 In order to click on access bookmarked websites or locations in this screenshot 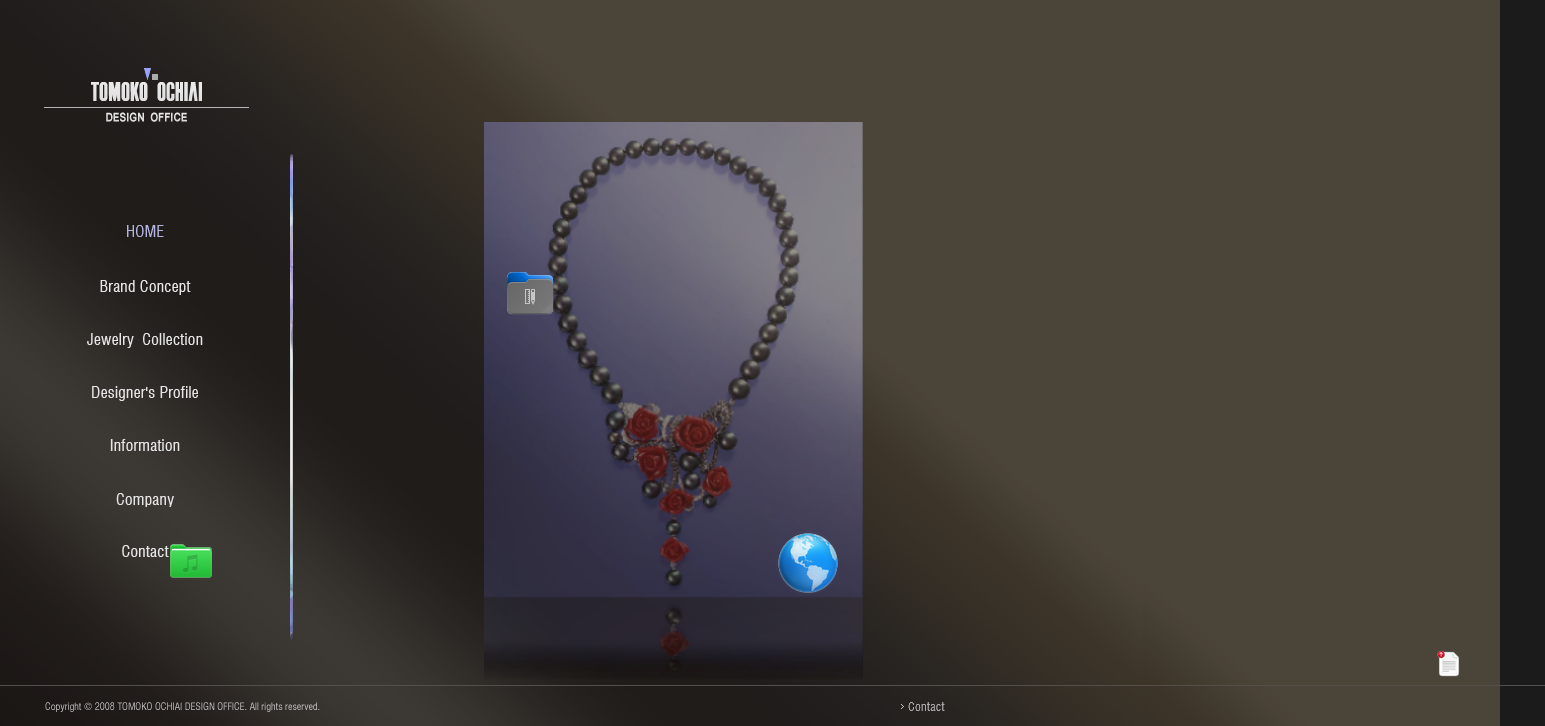, I will do `click(808, 563)`.